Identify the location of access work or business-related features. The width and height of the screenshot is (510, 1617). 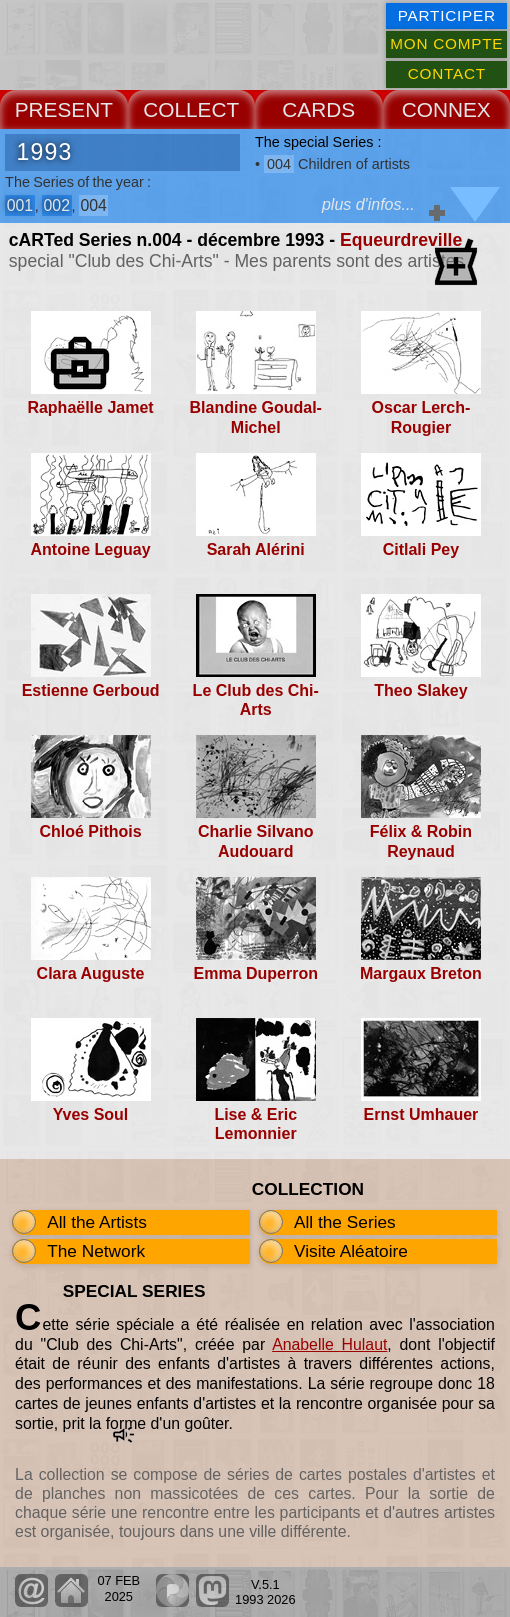
(80, 363).